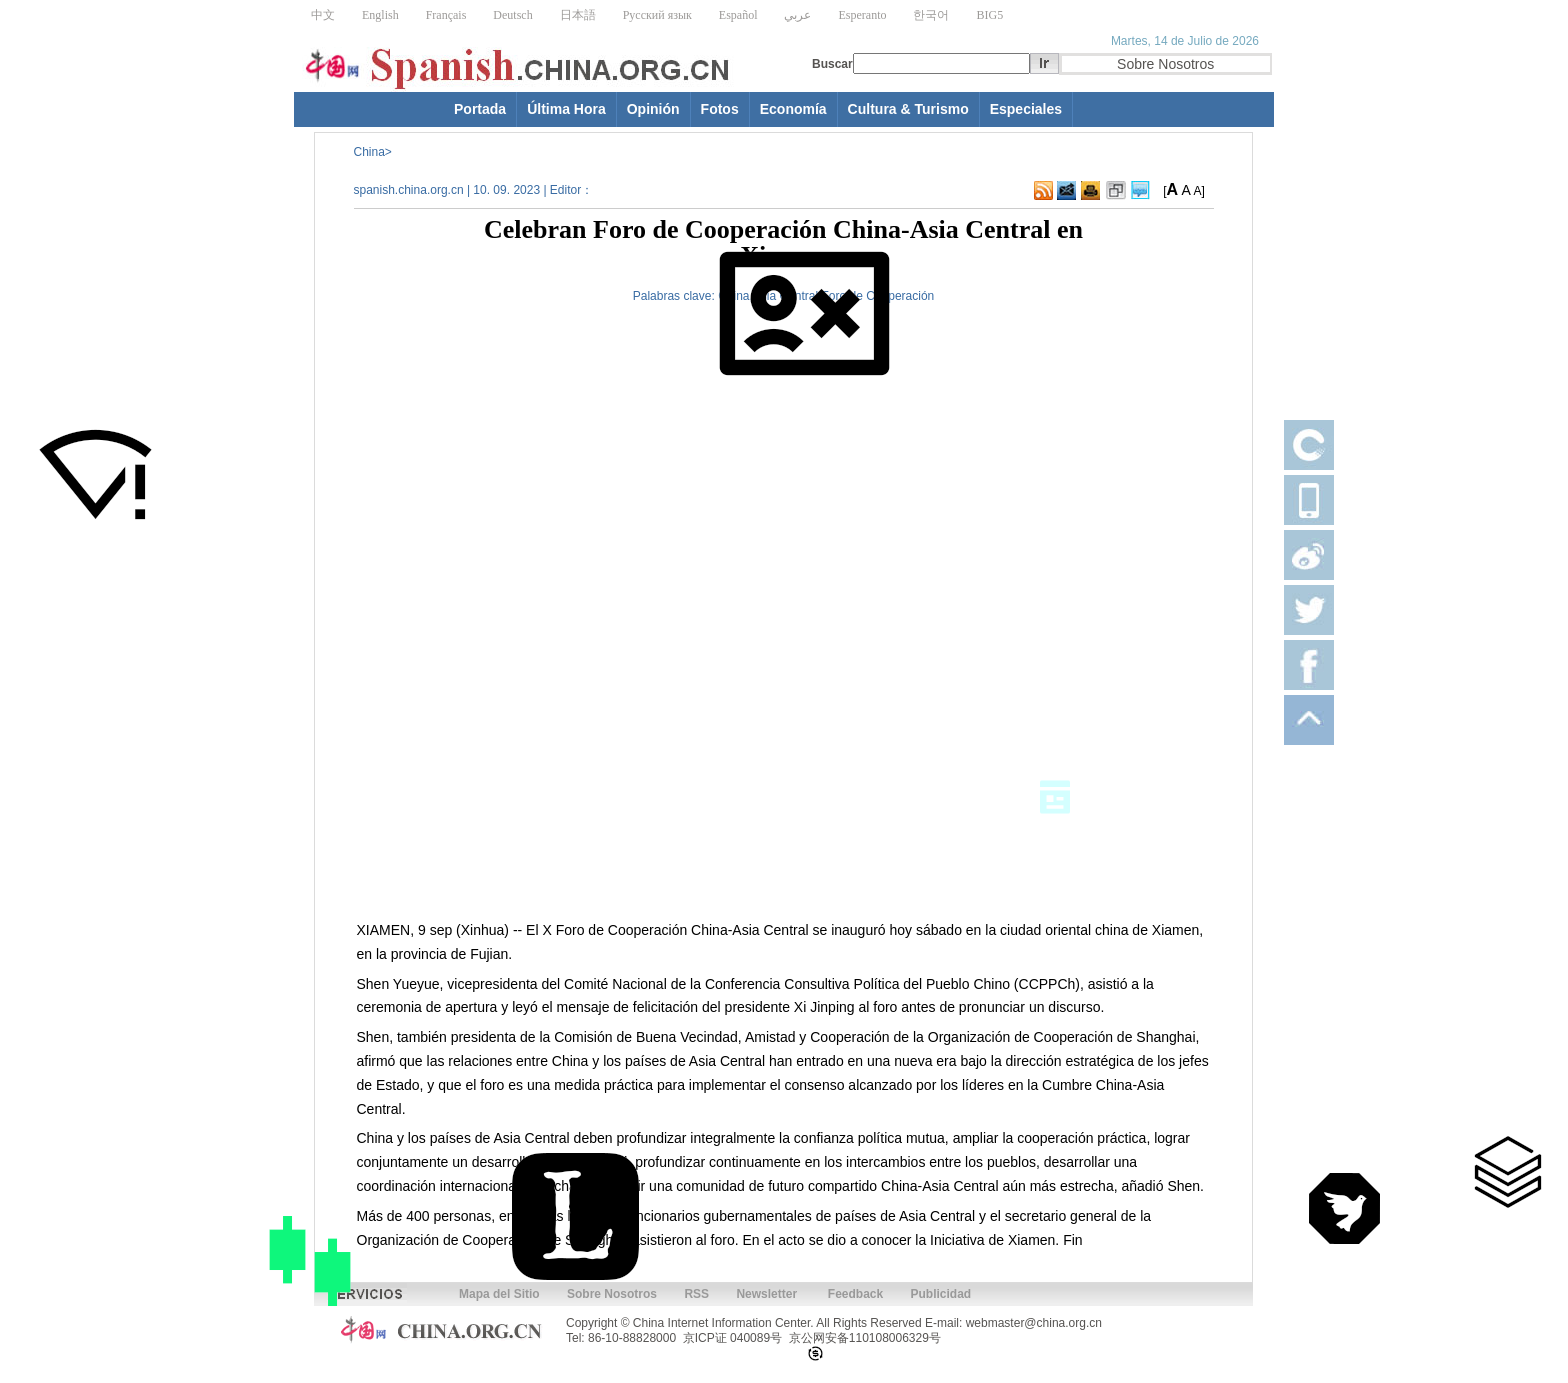 This screenshot has width=1568, height=1383. Describe the element at coordinates (95, 474) in the screenshot. I see `indicates wifi connection error or problem` at that location.